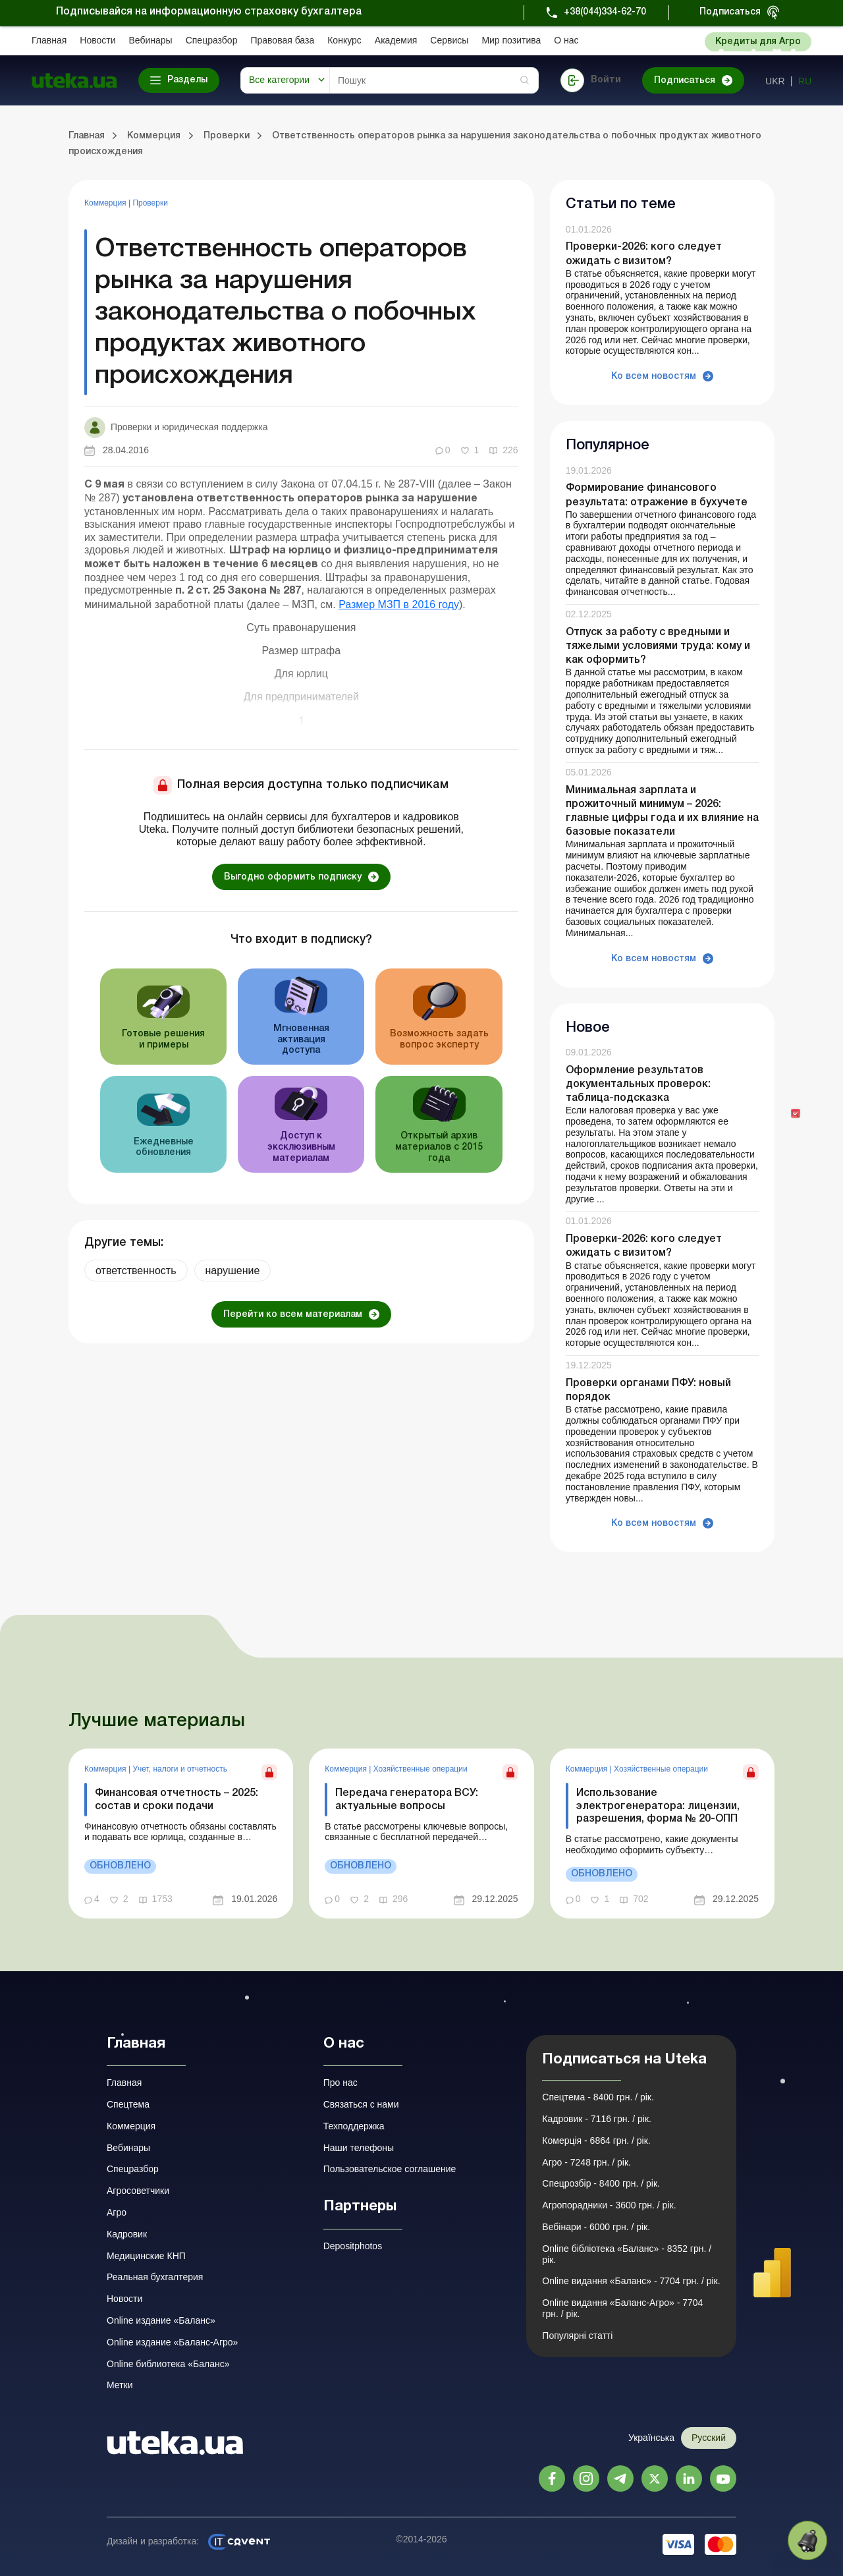  What do you see at coordinates (772, 2272) in the screenshot?
I see `open Microsoft Power BI app` at bounding box center [772, 2272].